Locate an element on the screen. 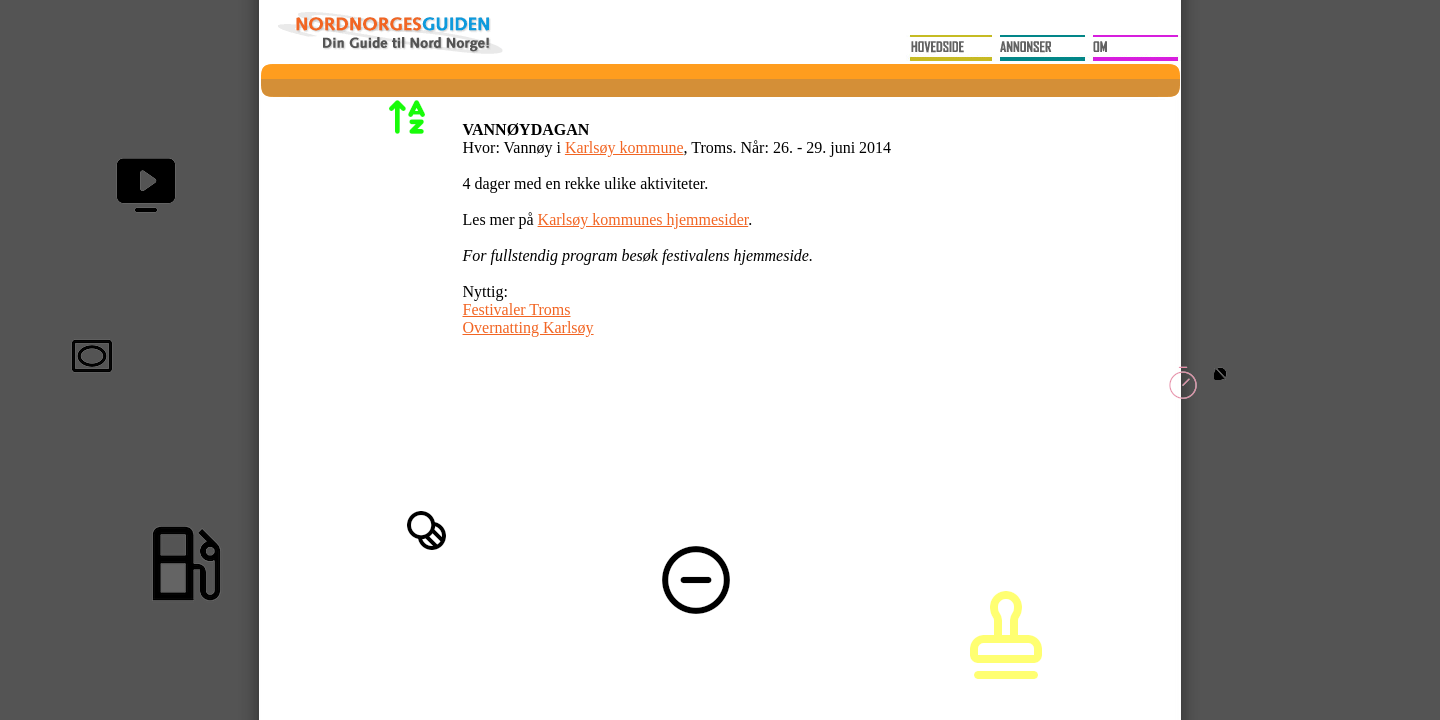 The image size is (1440, 720). approve or stamp a document is located at coordinates (1006, 635).